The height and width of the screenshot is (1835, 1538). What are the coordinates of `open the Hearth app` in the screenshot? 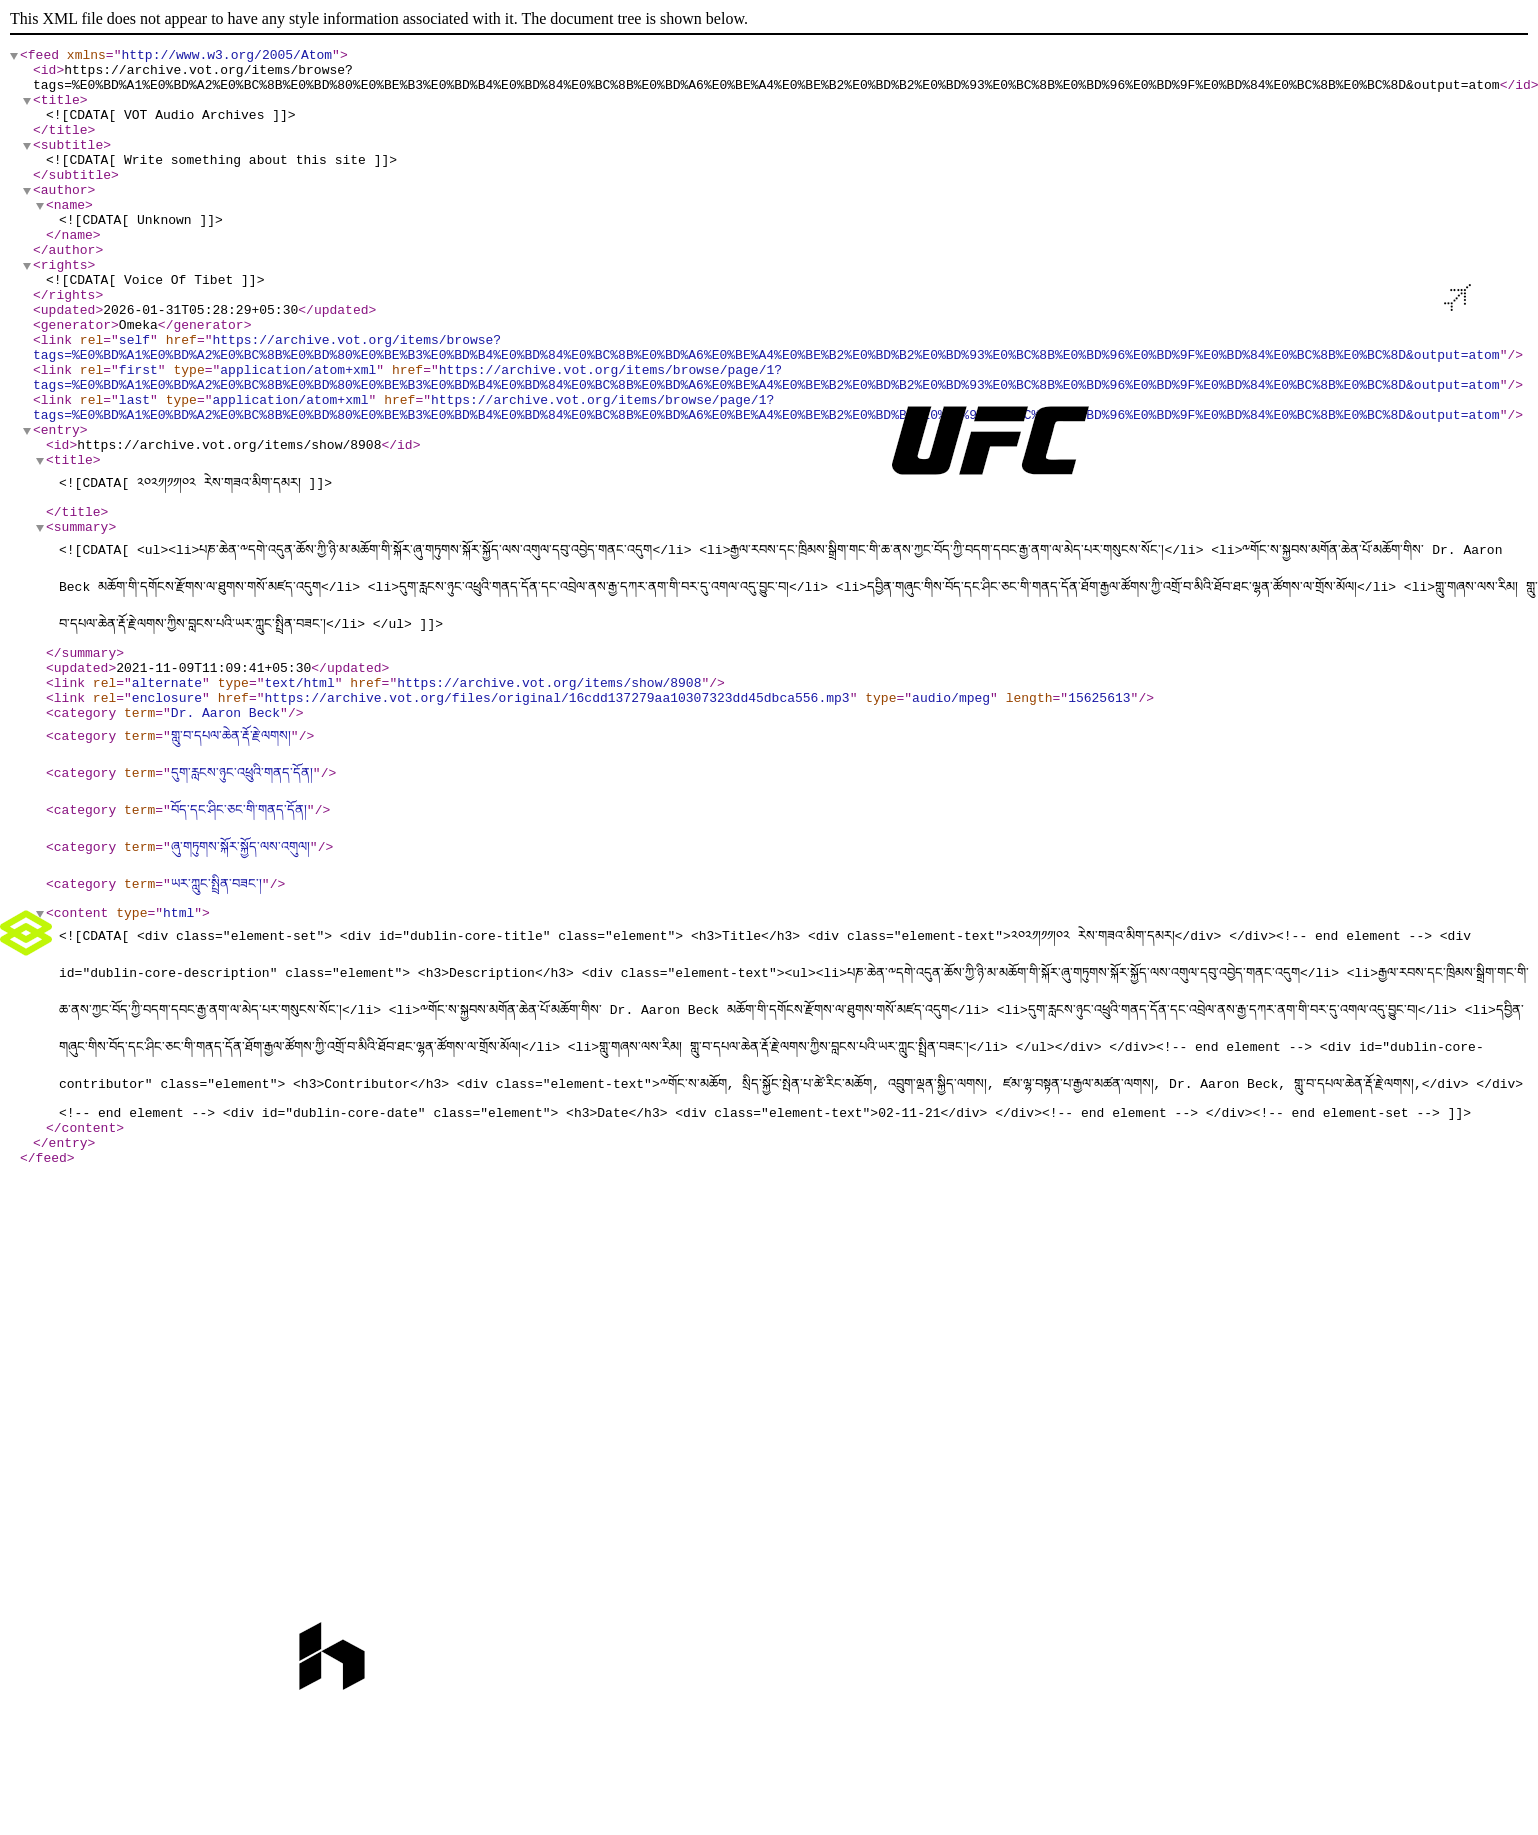 It's located at (332, 1656).